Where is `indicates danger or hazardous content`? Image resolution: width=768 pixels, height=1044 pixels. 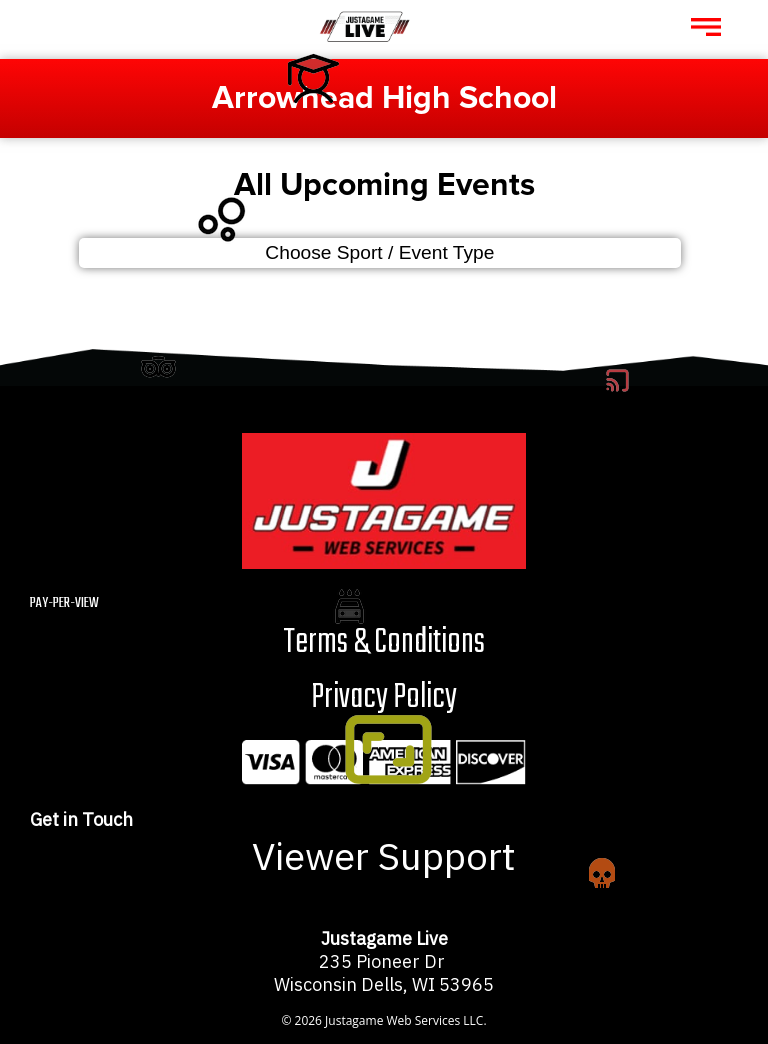
indicates danger or hazardous content is located at coordinates (602, 873).